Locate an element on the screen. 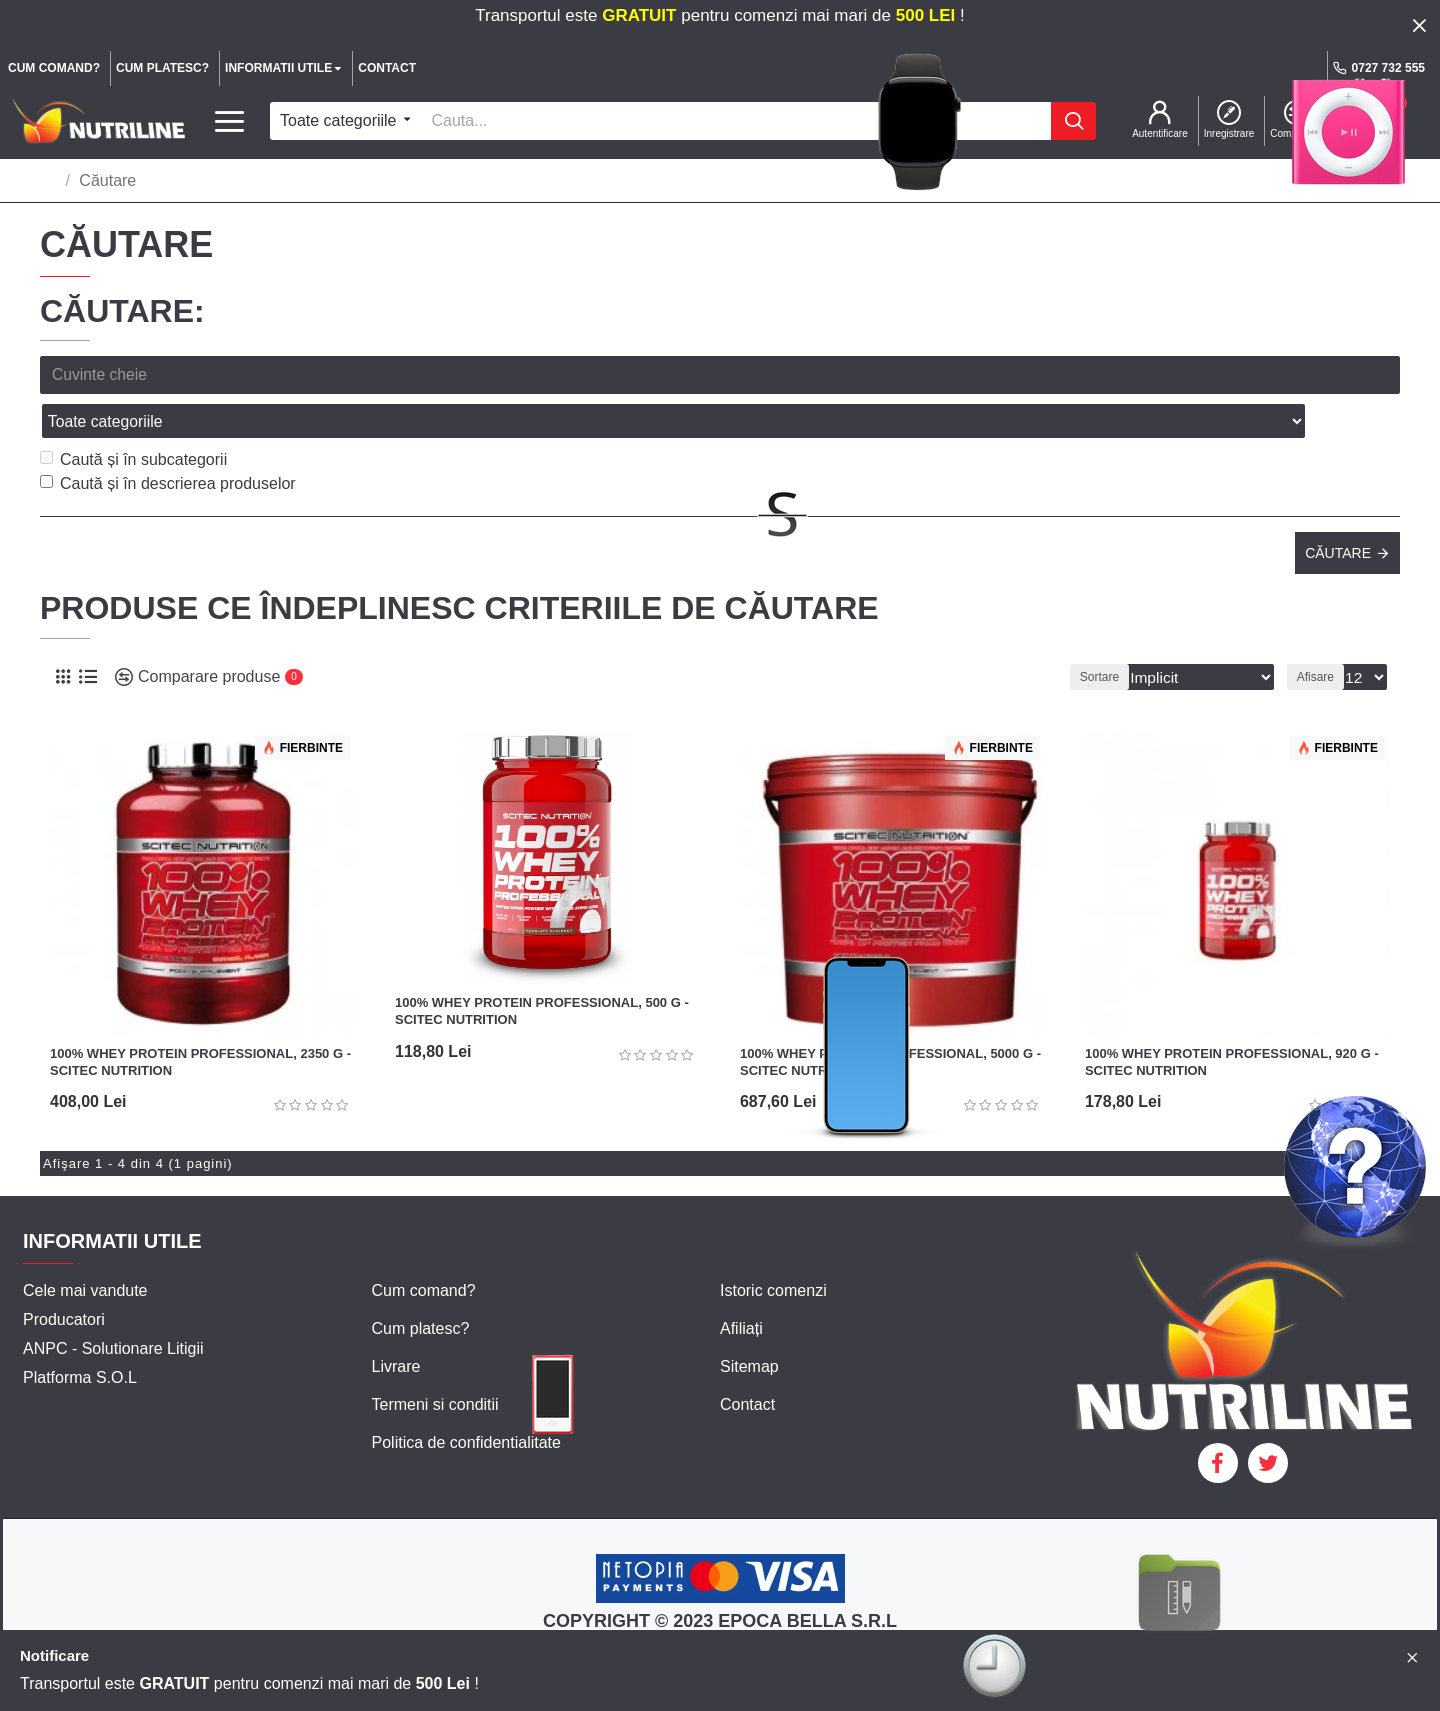  apply strikethrough formatting to selected text is located at coordinates (782, 515).